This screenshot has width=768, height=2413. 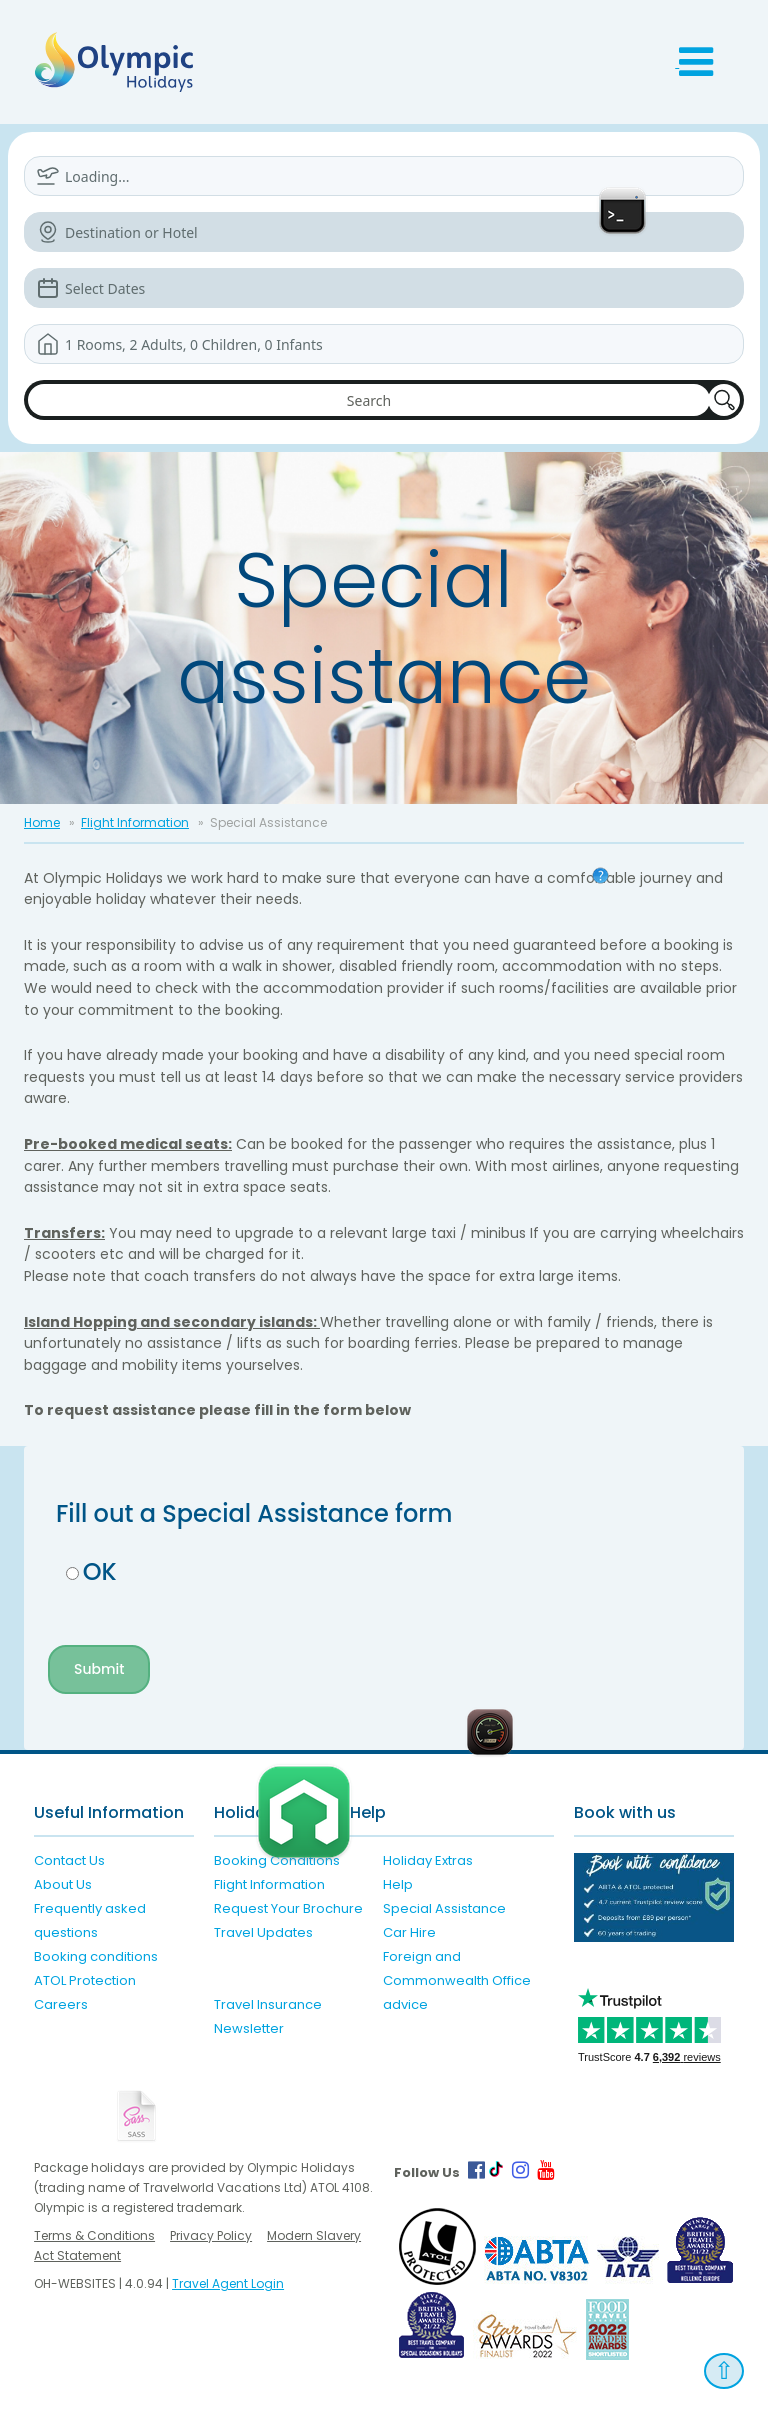 I want to click on sass stylesheet file, so click(x=136, y=2116).